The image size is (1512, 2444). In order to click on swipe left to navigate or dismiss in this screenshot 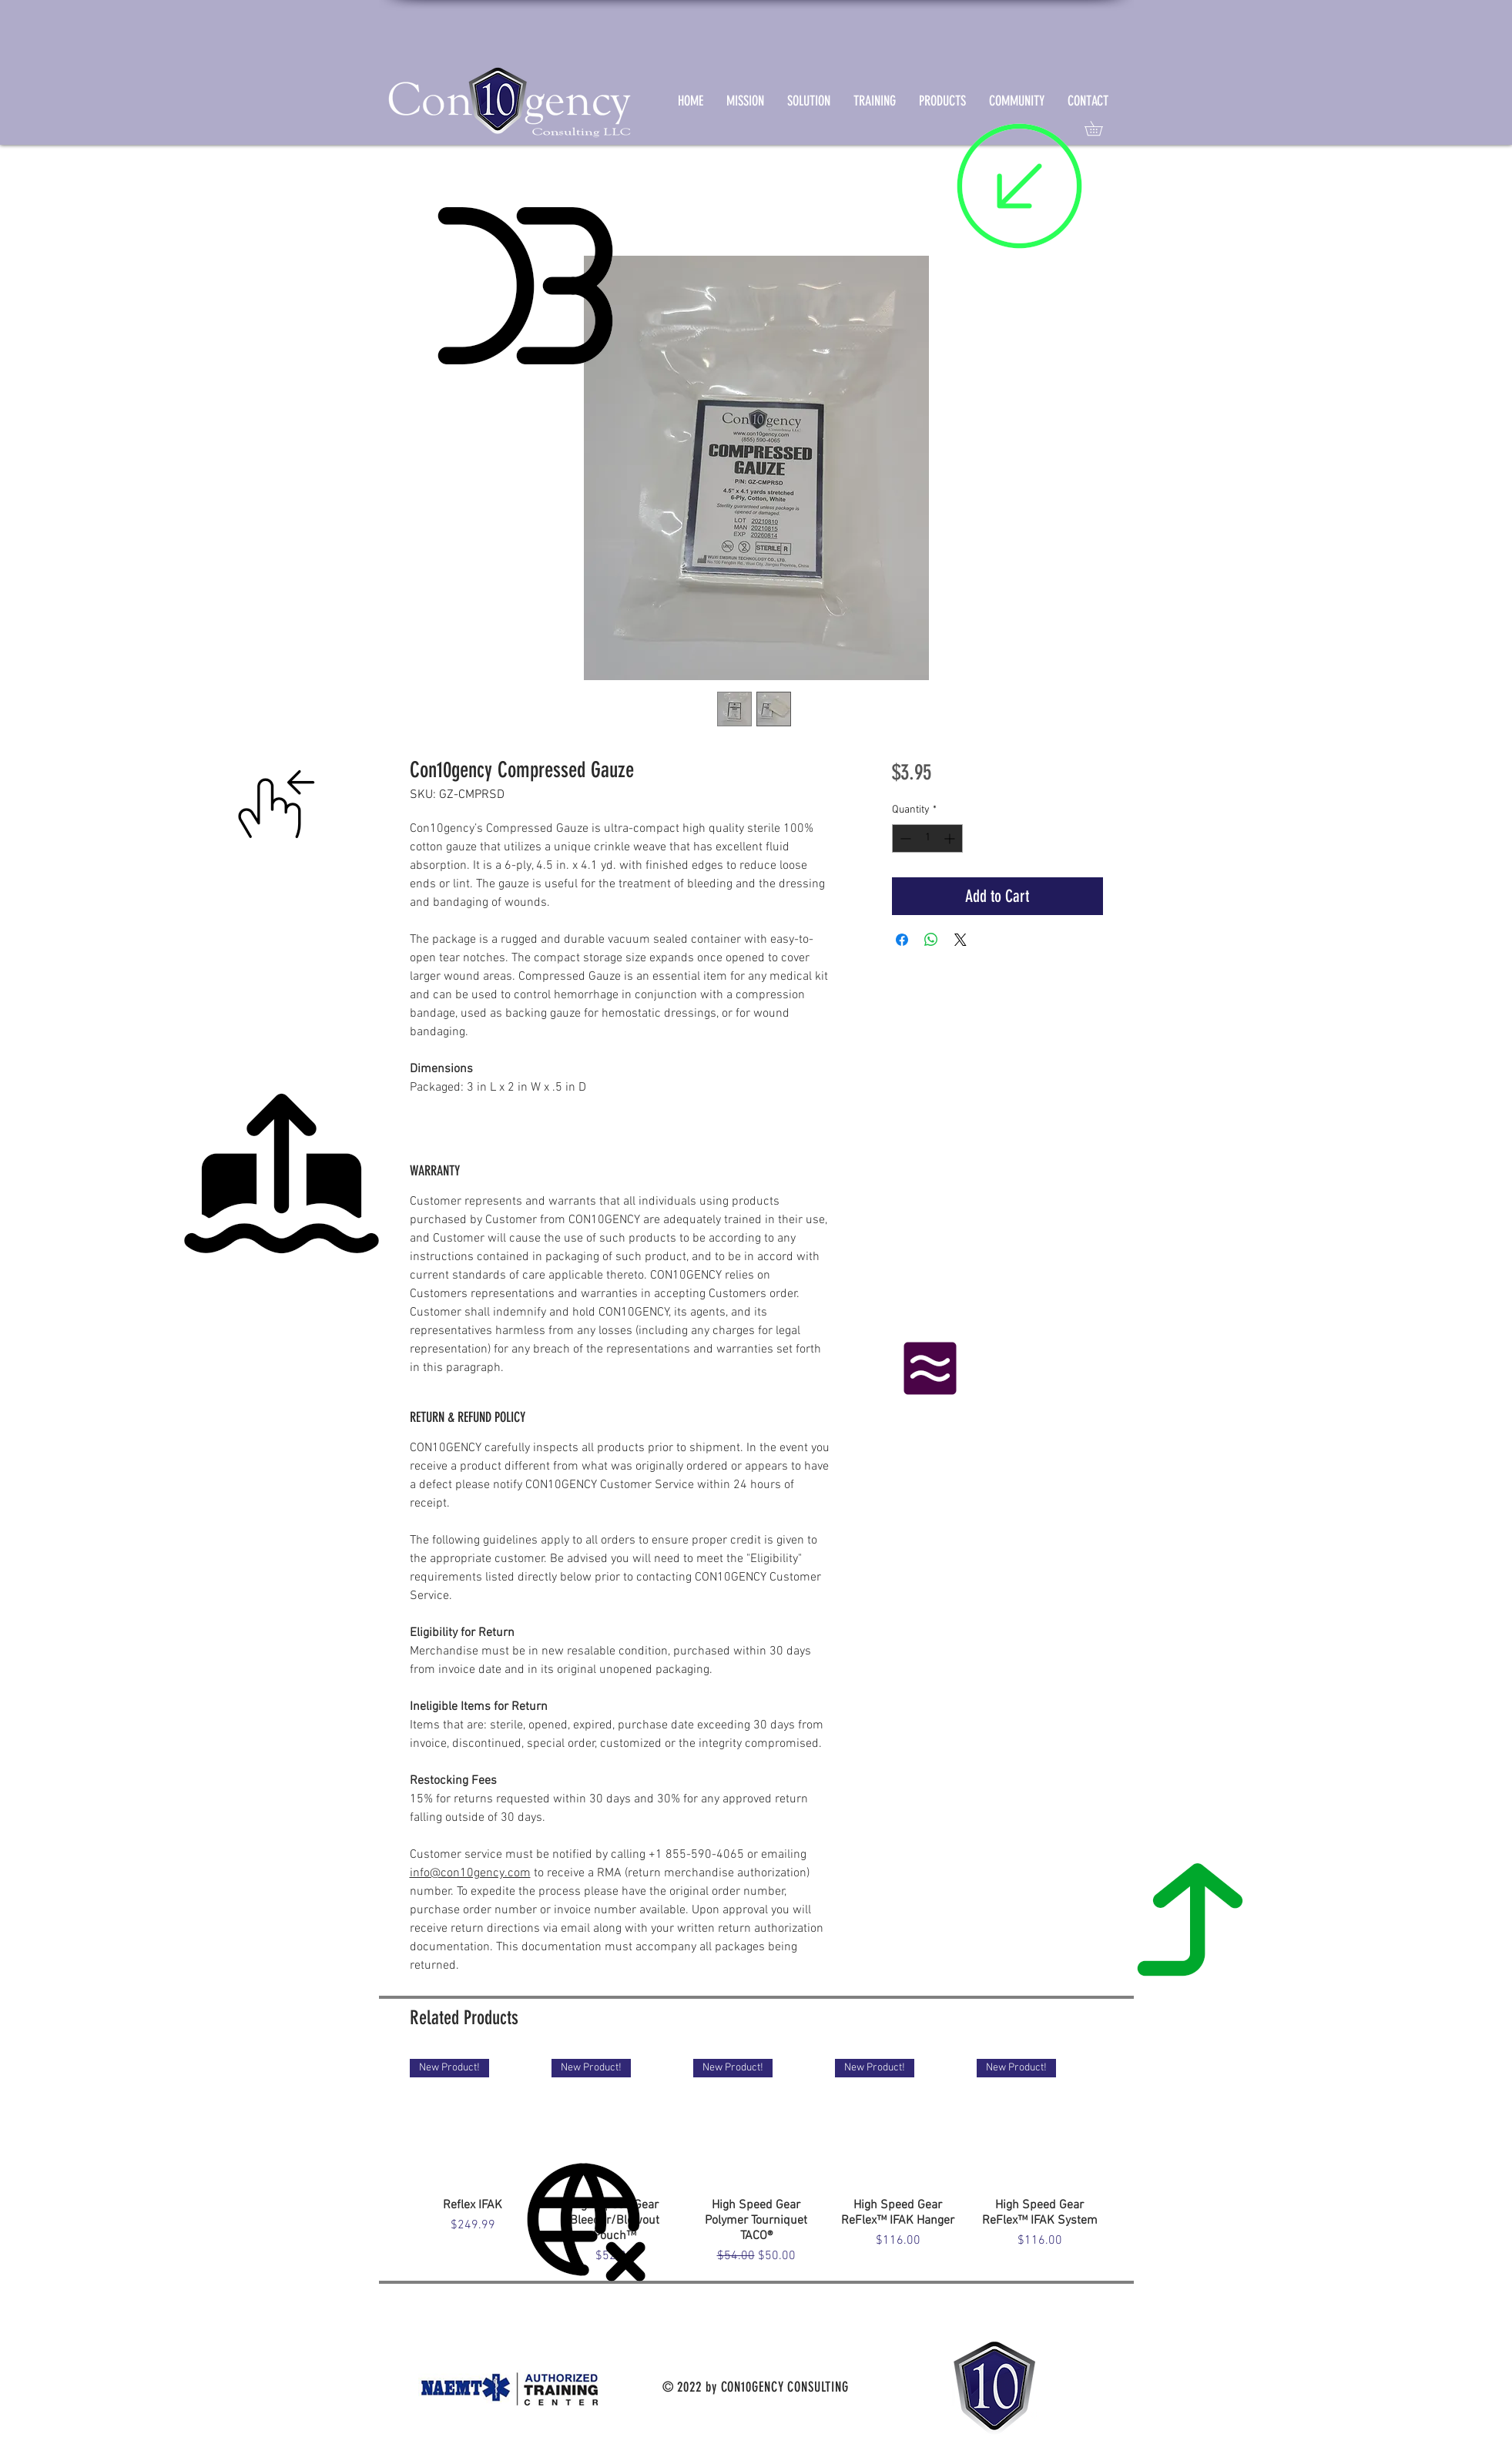, I will do `click(272, 806)`.